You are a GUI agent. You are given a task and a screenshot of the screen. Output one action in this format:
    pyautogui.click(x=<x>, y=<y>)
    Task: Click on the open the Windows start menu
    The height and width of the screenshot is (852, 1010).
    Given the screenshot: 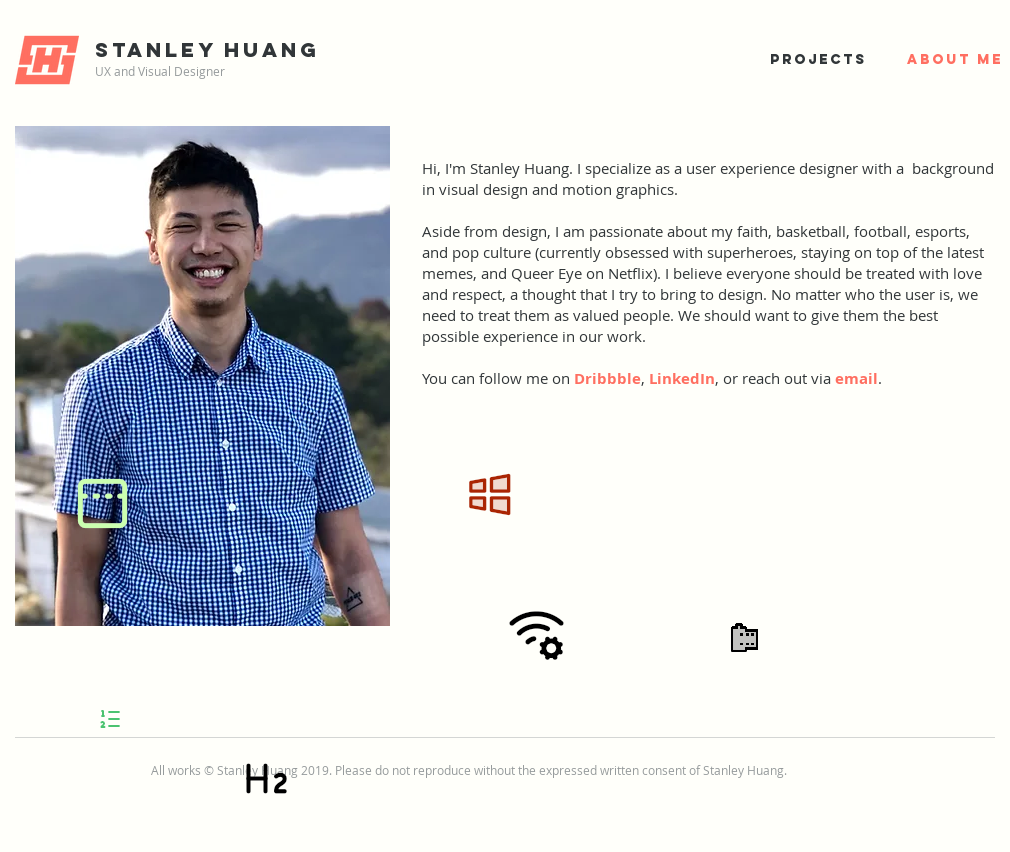 What is the action you would take?
    pyautogui.click(x=491, y=494)
    